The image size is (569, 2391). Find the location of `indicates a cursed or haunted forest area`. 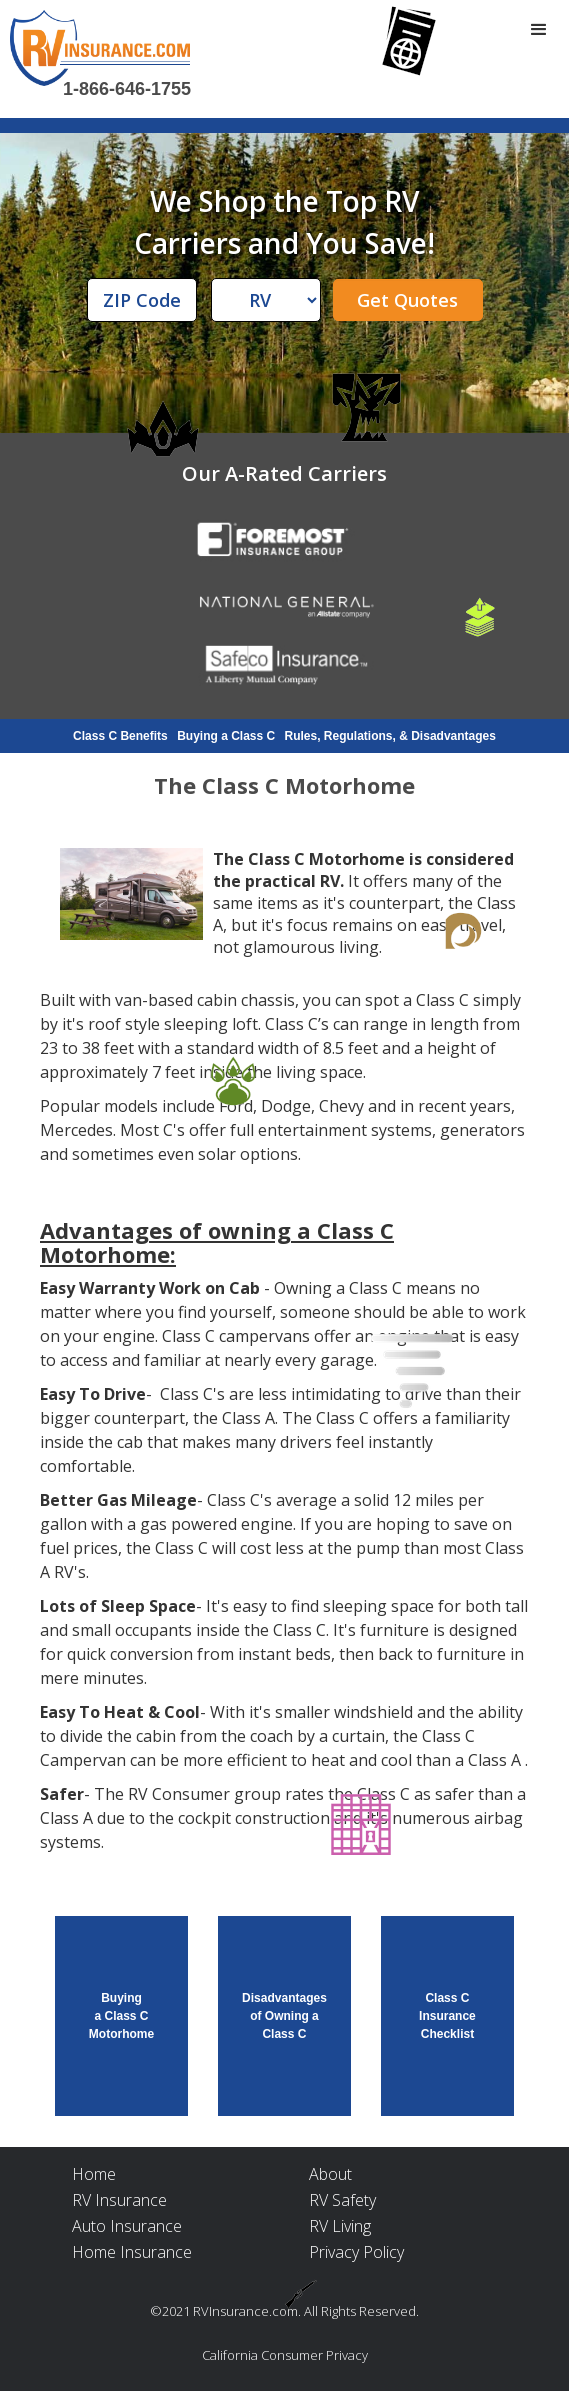

indicates a cursed or haunted forest area is located at coordinates (366, 407).